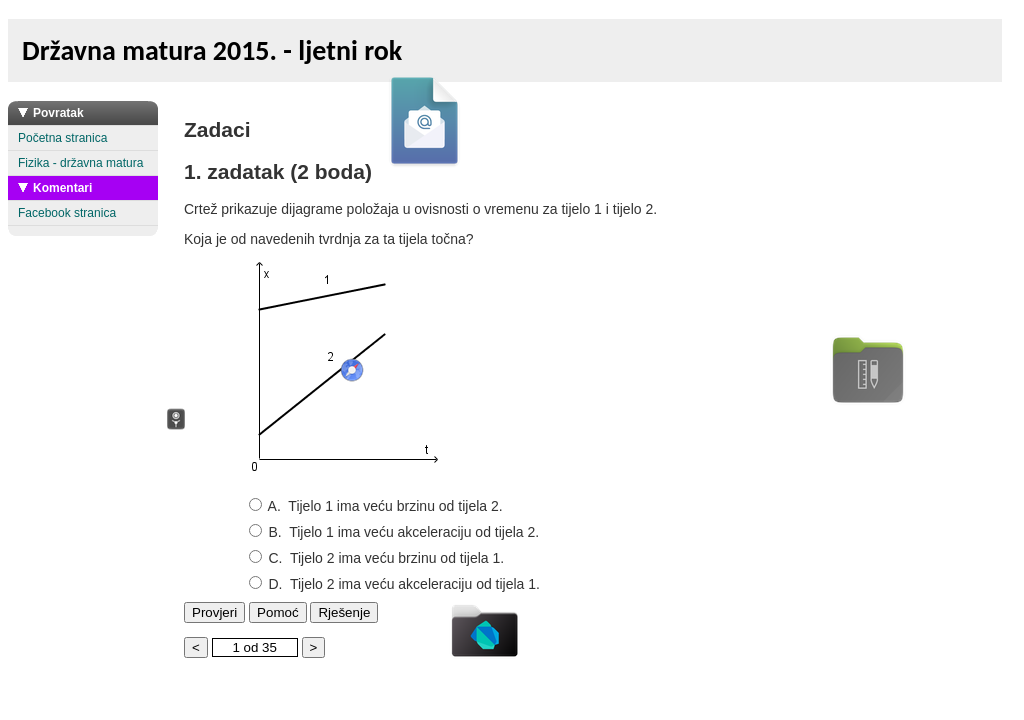 The height and width of the screenshot is (720, 1024). I want to click on open the web browser, so click(352, 370).